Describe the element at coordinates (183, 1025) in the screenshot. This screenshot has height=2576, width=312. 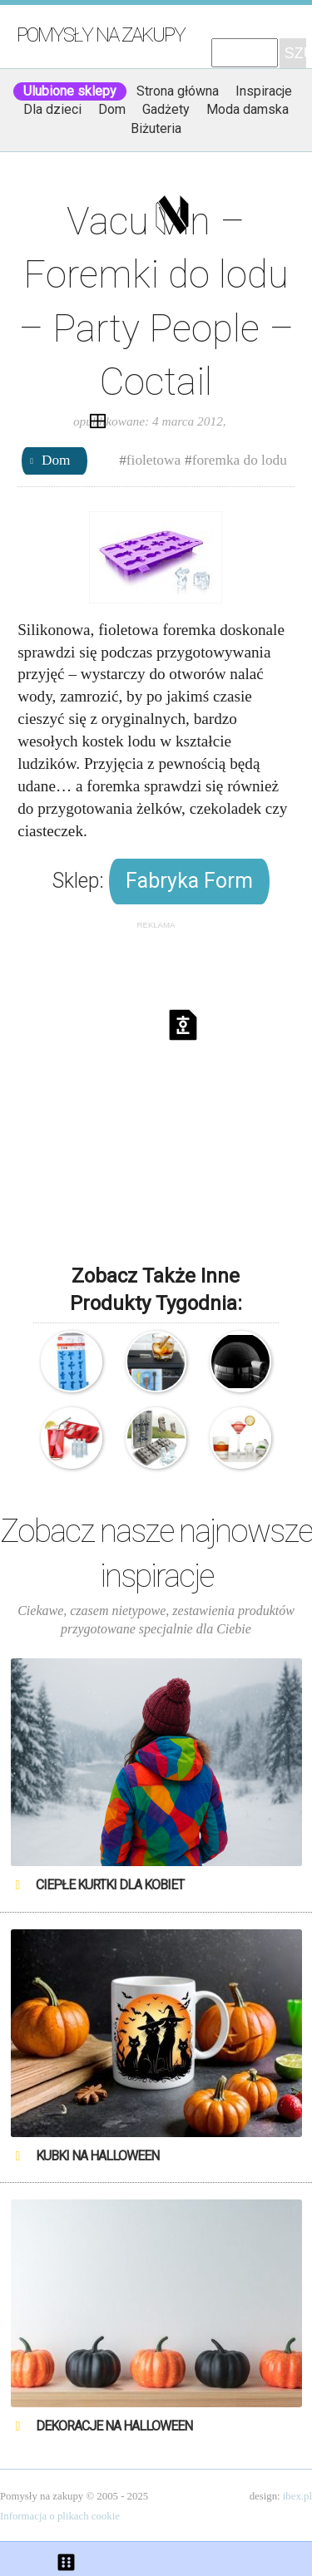
I see `open a Hangul Word Processor (.hwp) document` at that location.